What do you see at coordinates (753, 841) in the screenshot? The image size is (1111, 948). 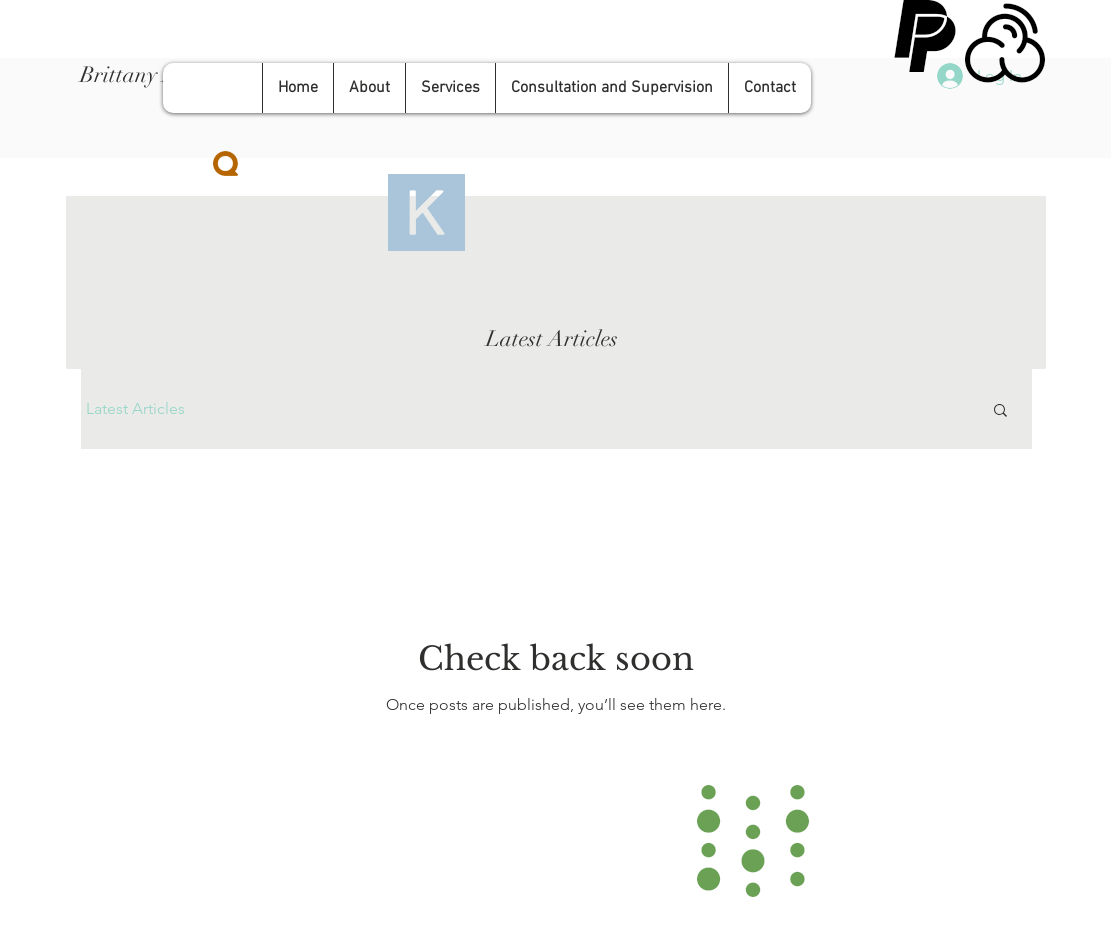 I see `open weights & biases dashboard` at bounding box center [753, 841].